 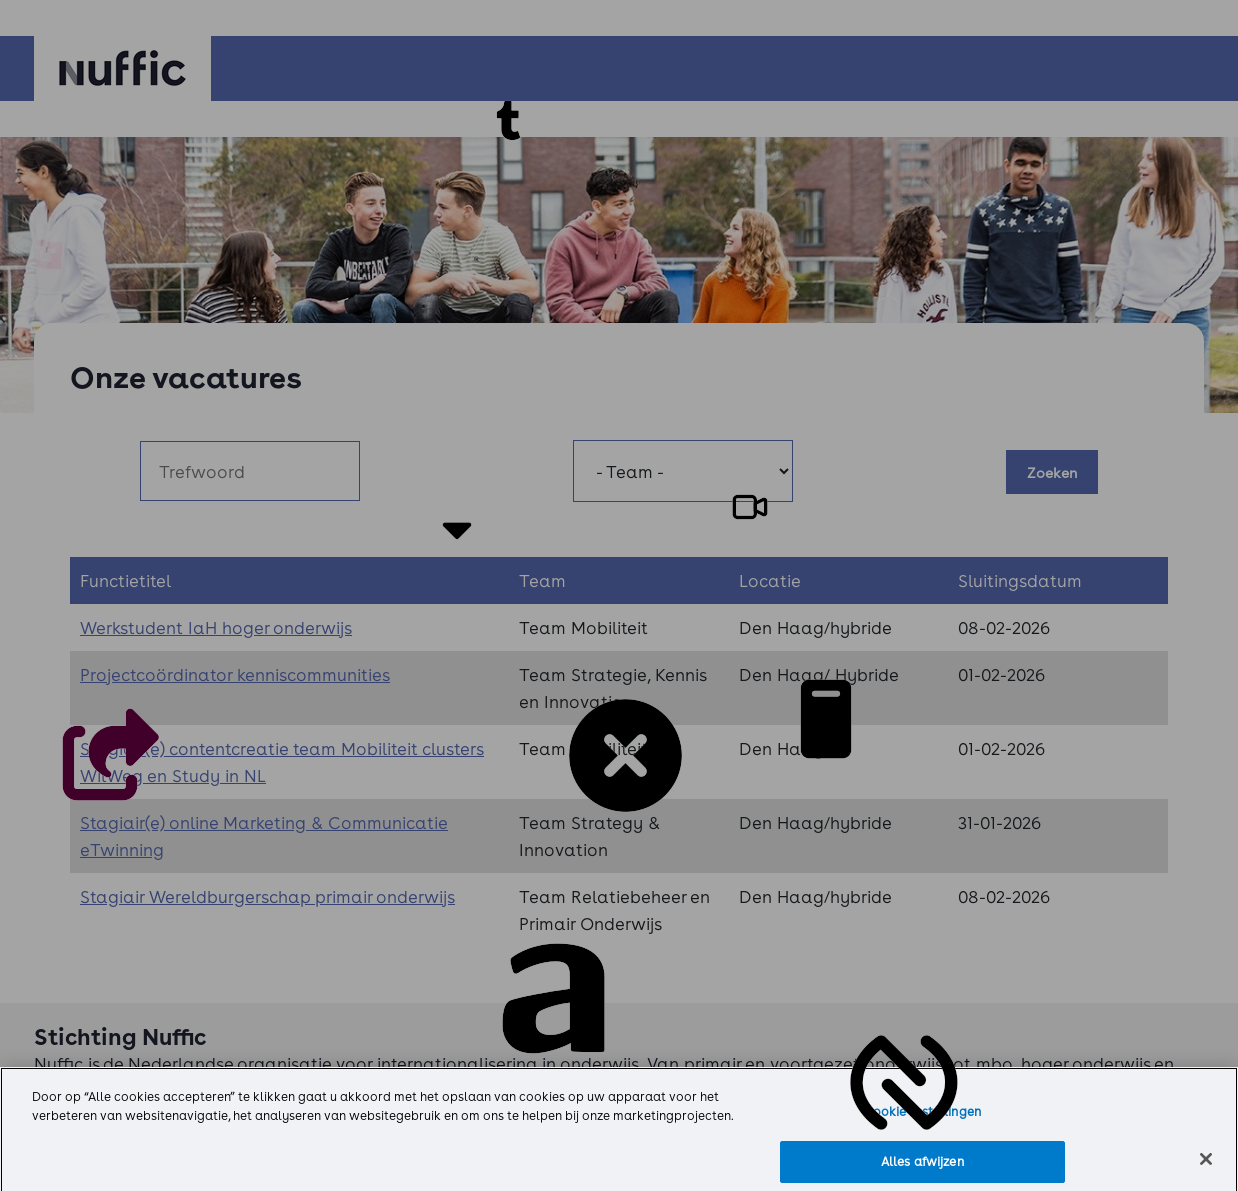 I want to click on share content to another app or platform, so click(x=108, y=754).